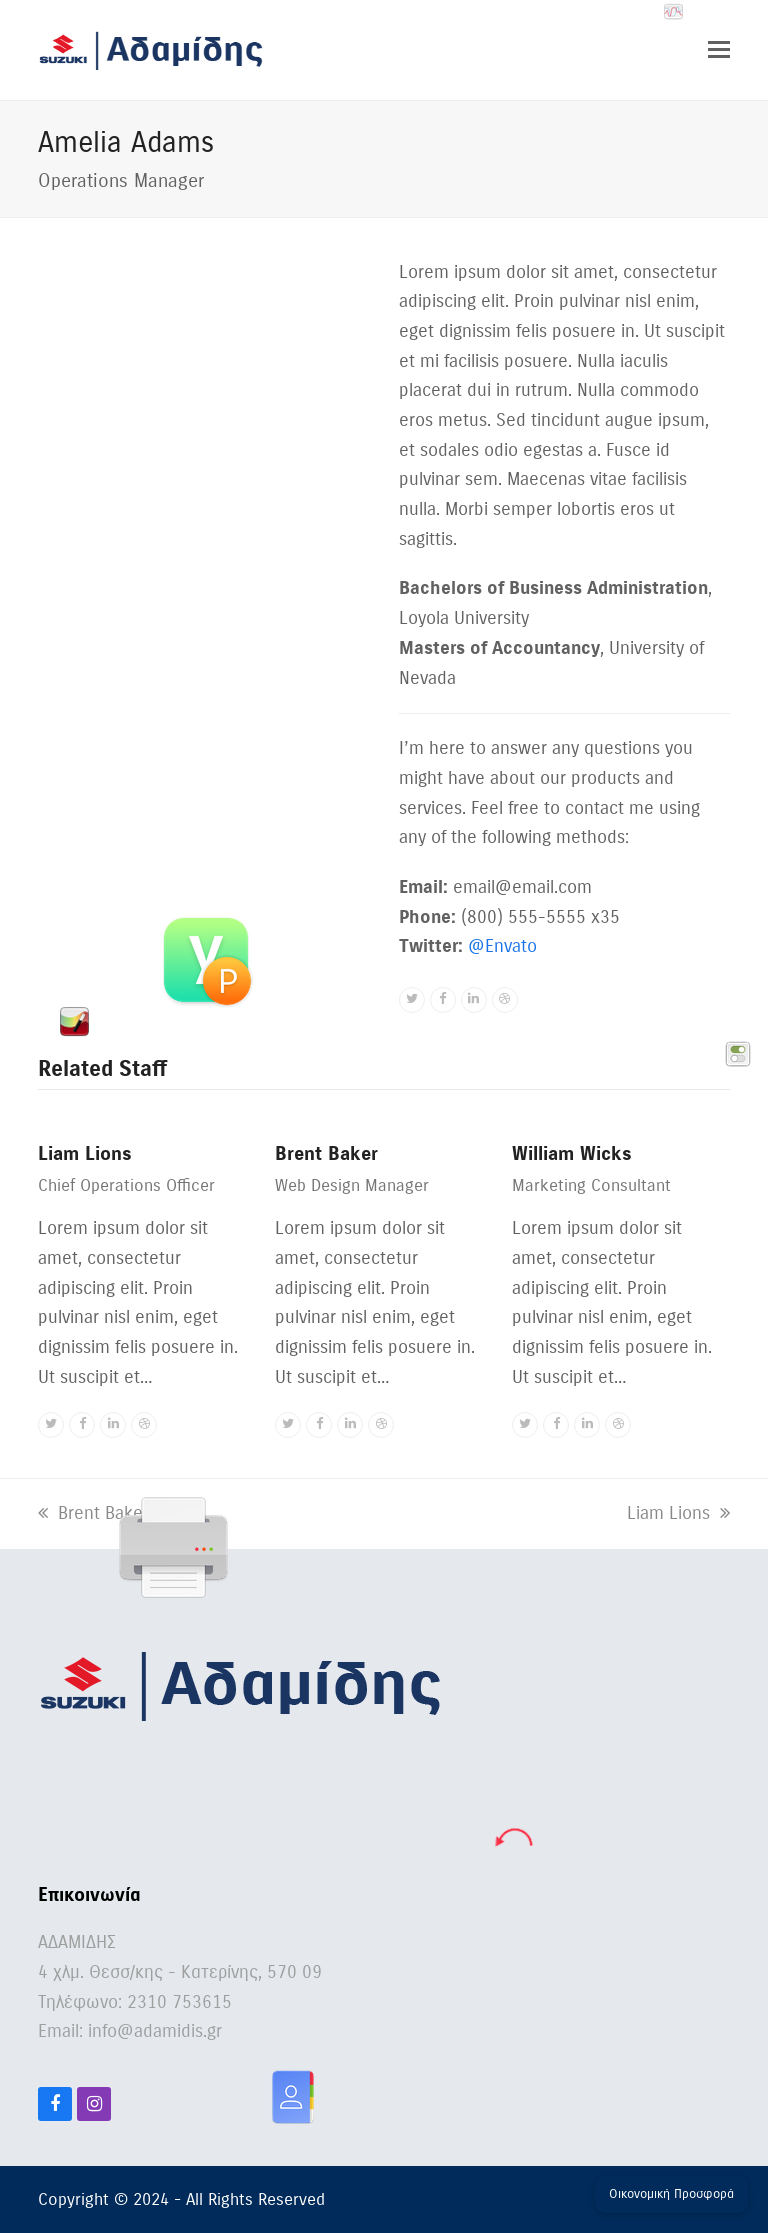 This screenshot has height=2233, width=768. Describe the element at coordinates (738, 1054) in the screenshot. I see `open desktop preferences or settings` at that location.